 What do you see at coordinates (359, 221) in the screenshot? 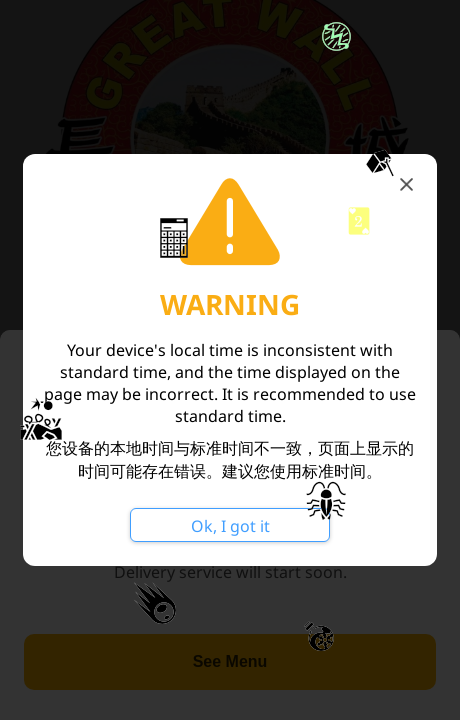
I see `two of hearts playing card` at bounding box center [359, 221].